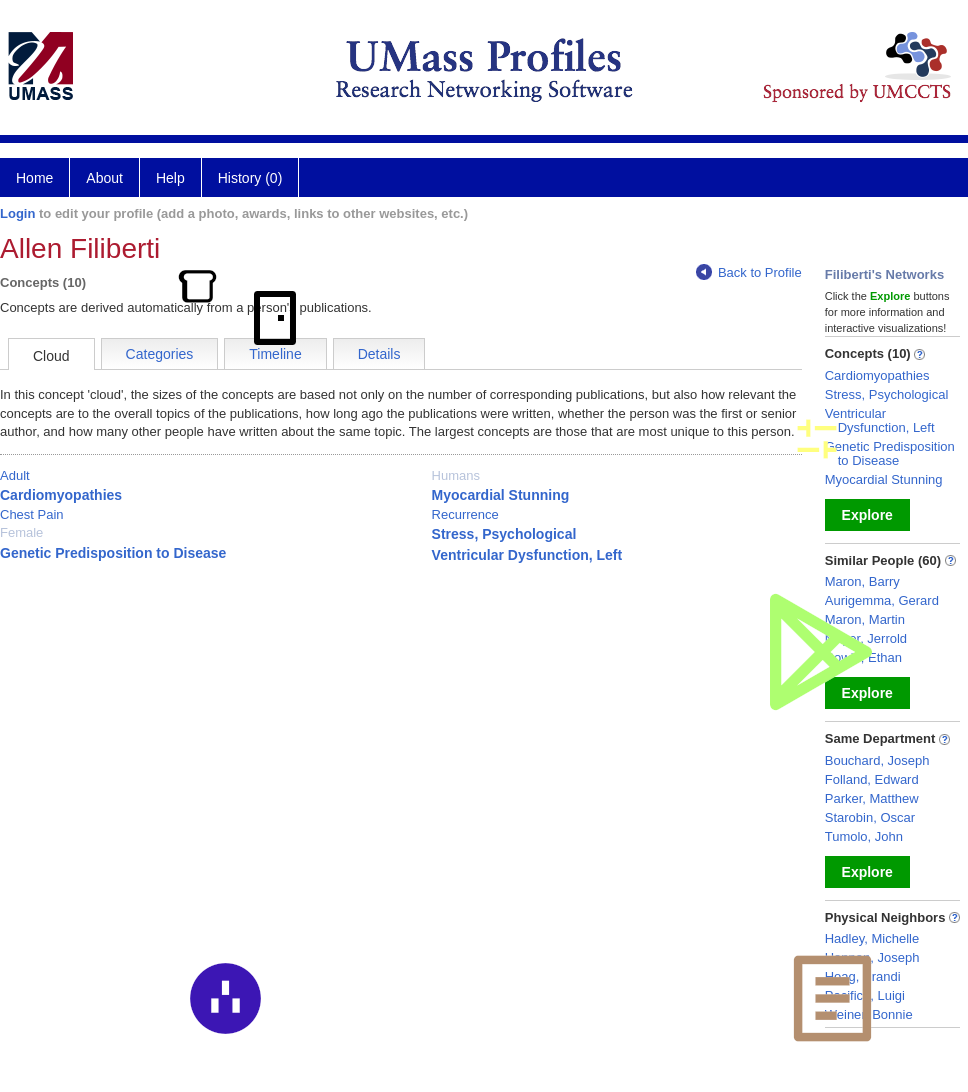 The width and height of the screenshot is (968, 1092). Describe the element at coordinates (821, 652) in the screenshot. I see `open google play store` at that location.